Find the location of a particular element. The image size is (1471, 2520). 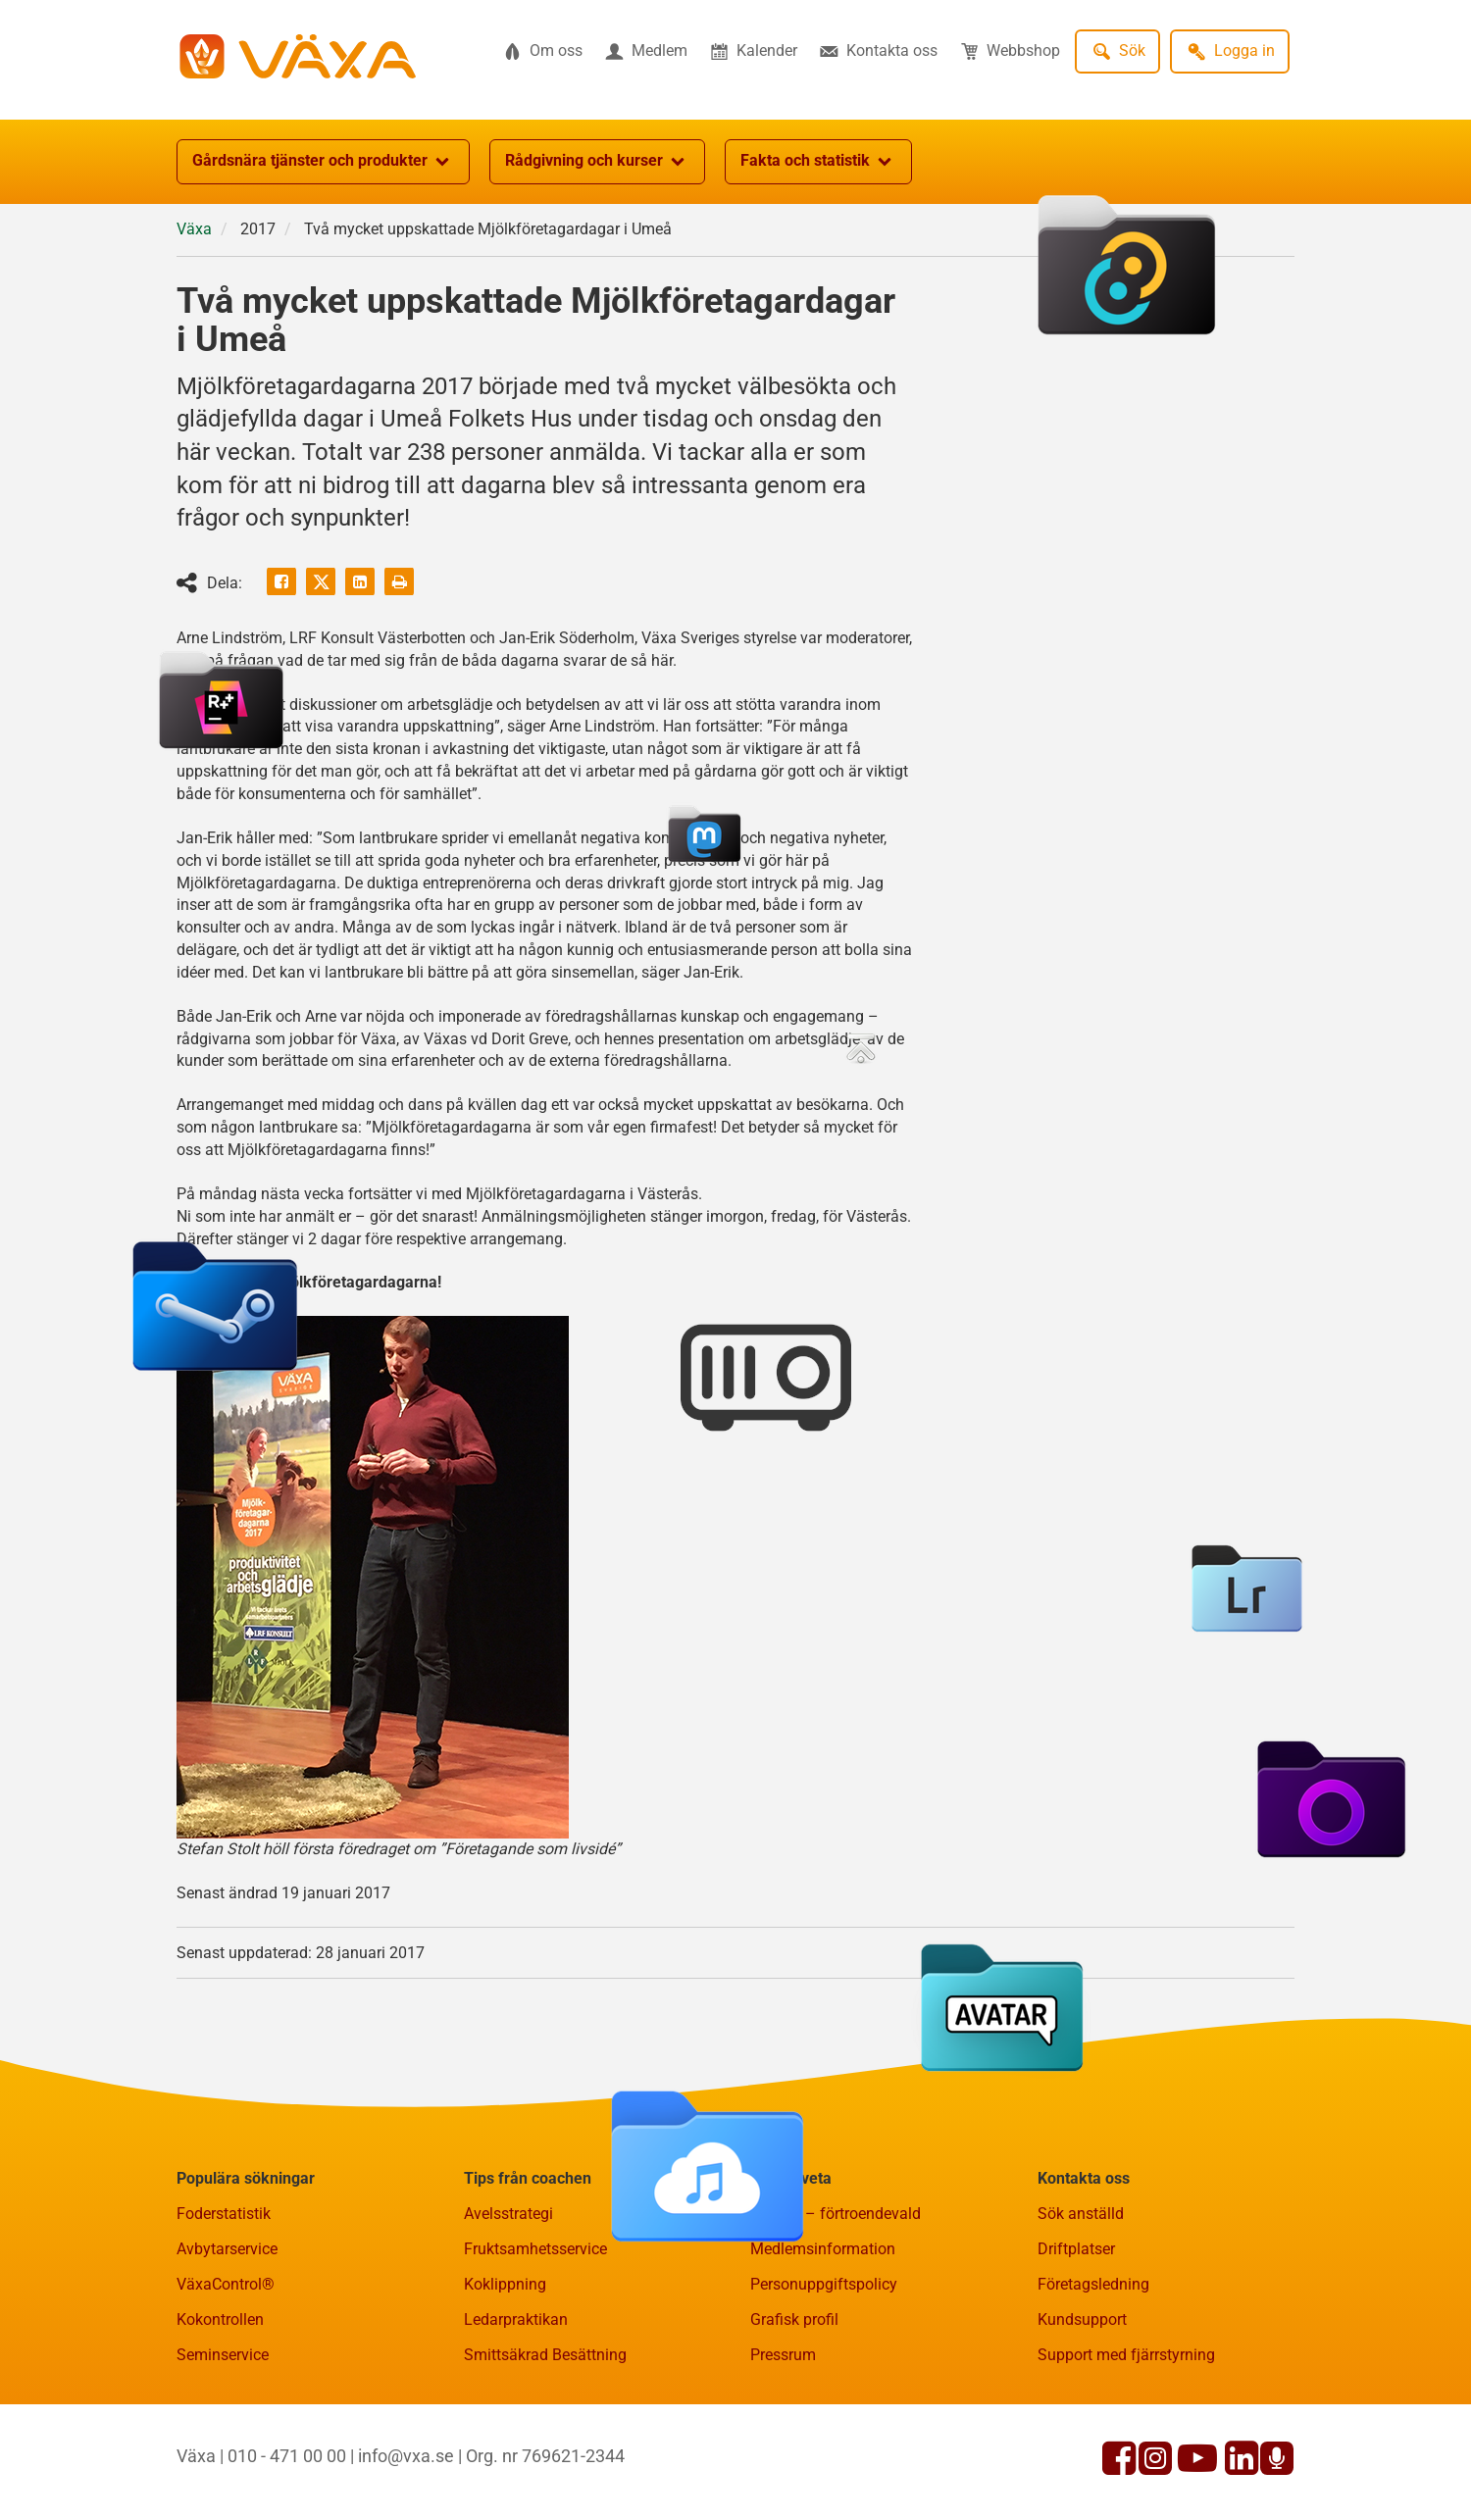

connect to an external projector or display is located at coordinates (766, 1378).